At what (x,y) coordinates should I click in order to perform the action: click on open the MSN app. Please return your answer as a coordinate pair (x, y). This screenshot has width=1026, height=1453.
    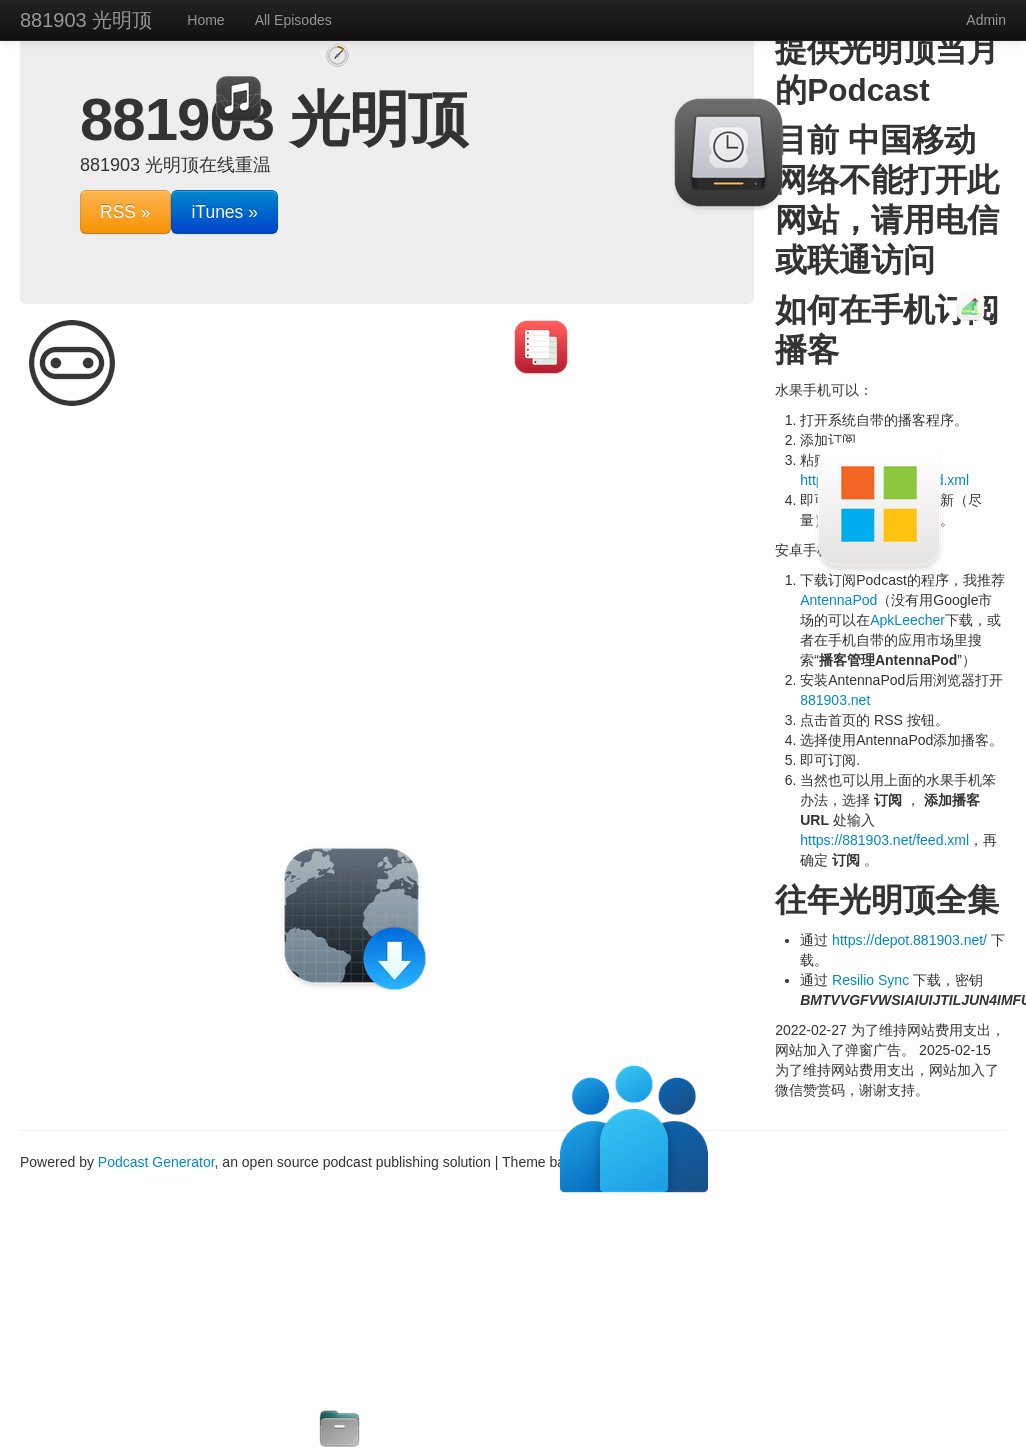
    Looking at the image, I should click on (879, 504).